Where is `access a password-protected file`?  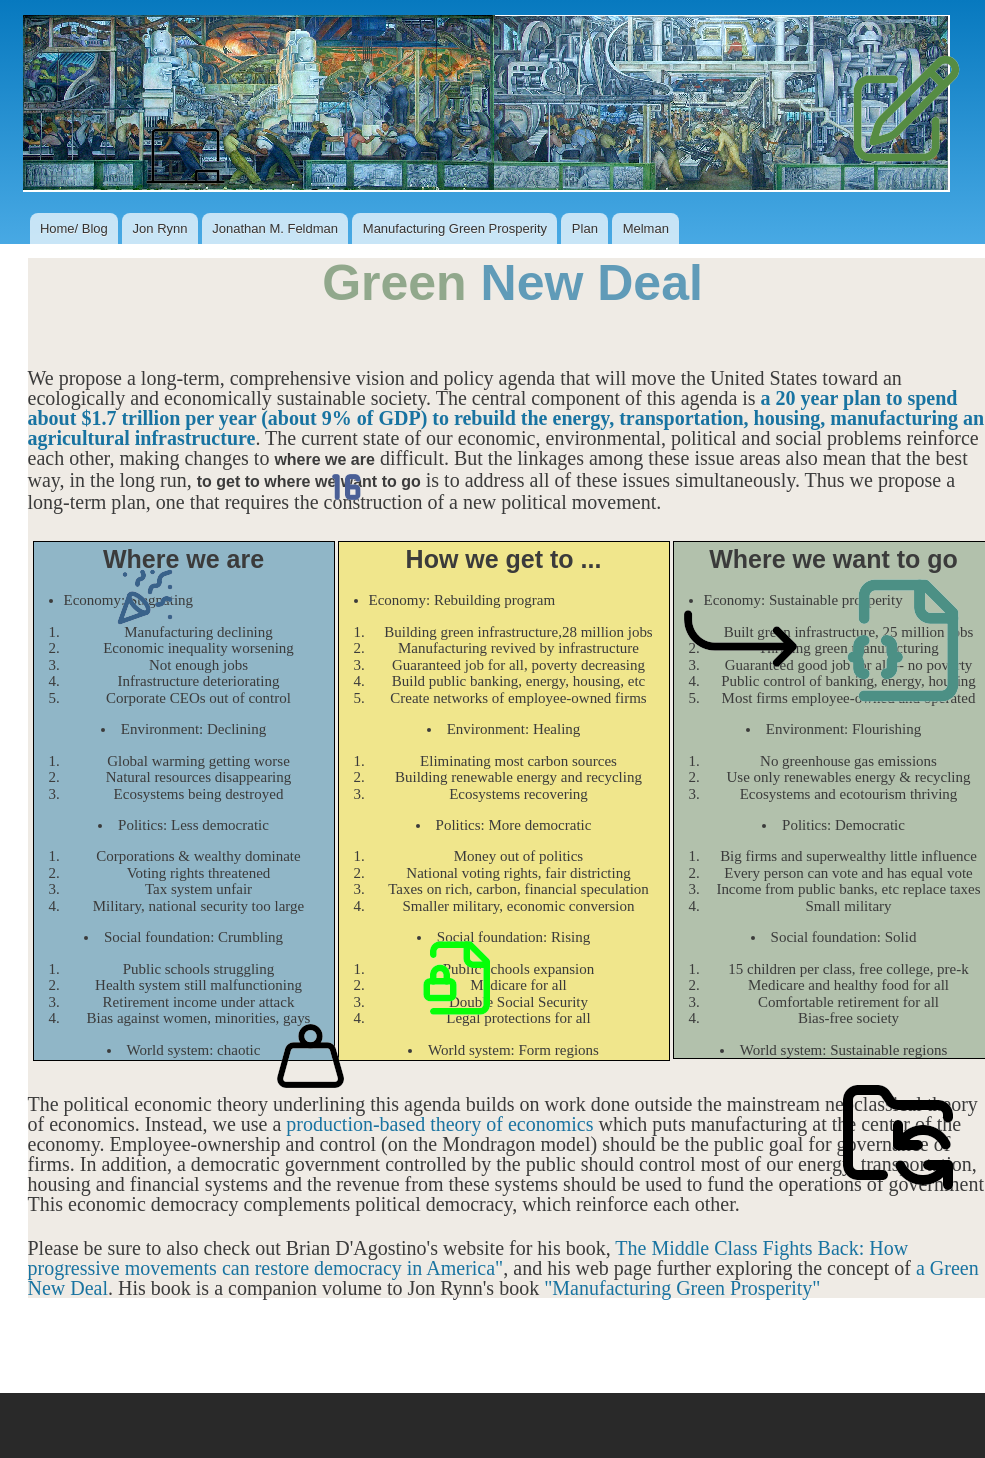 access a password-protected file is located at coordinates (460, 978).